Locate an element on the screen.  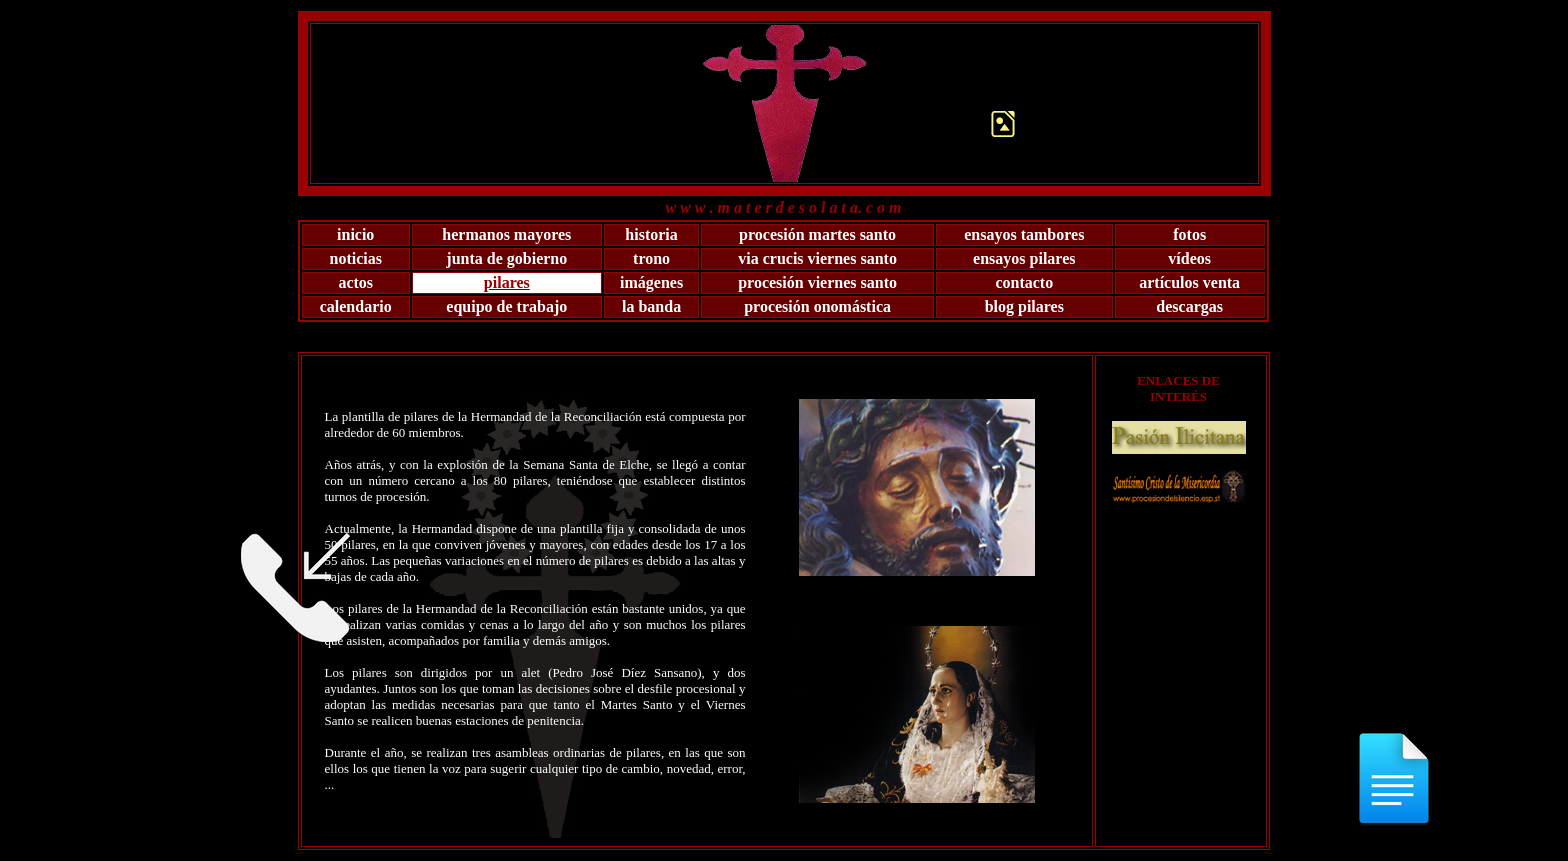
open libreoffice draw application is located at coordinates (1003, 124).